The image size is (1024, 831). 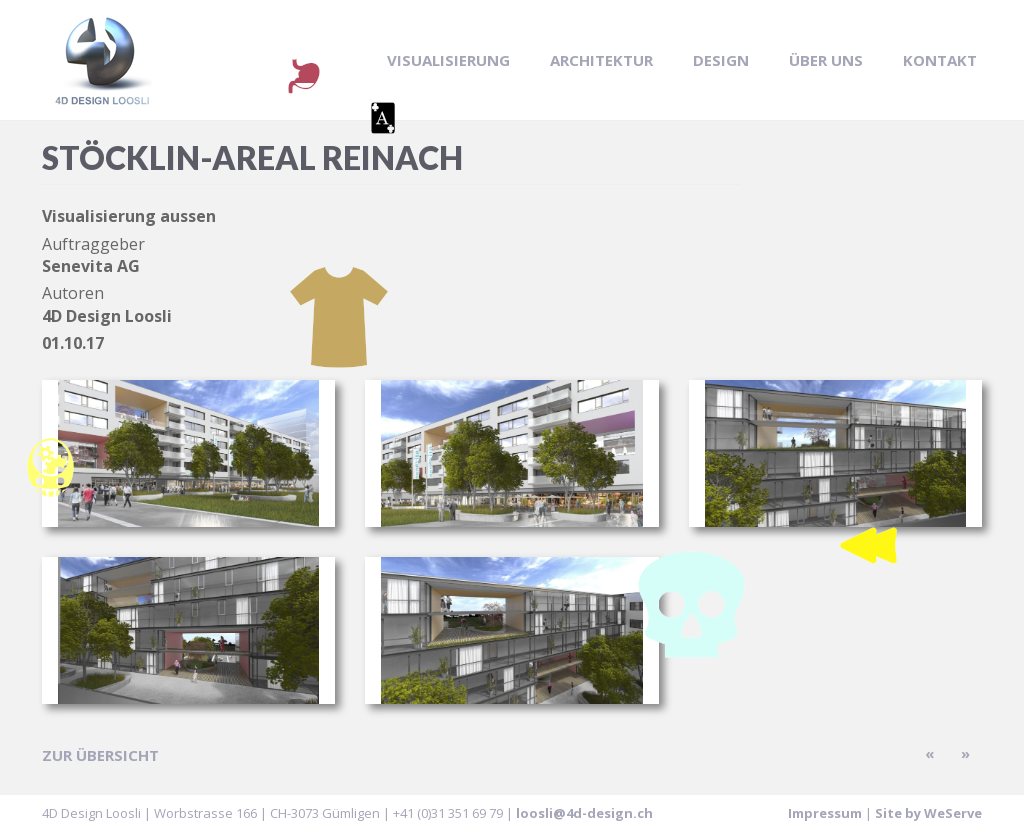 What do you see at coordinates (691, 604) in the screenshot?
I see `indicates player death or game over state` at bounding box center [691, 604].